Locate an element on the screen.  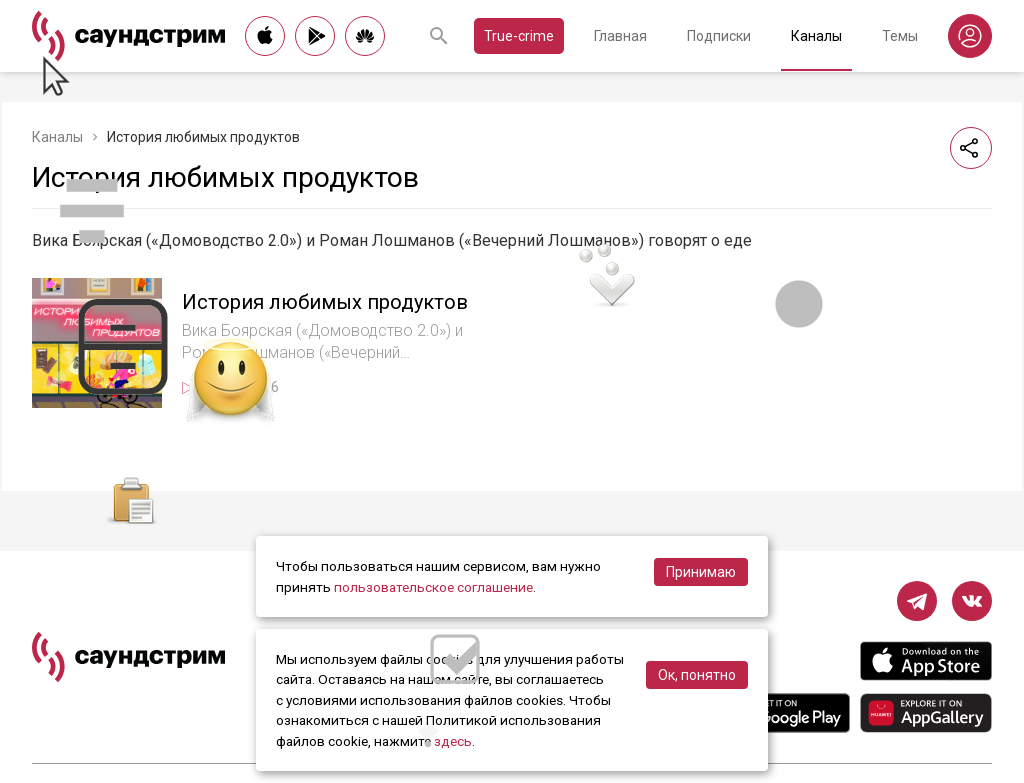
center align text is located at coordinates (92, 211).